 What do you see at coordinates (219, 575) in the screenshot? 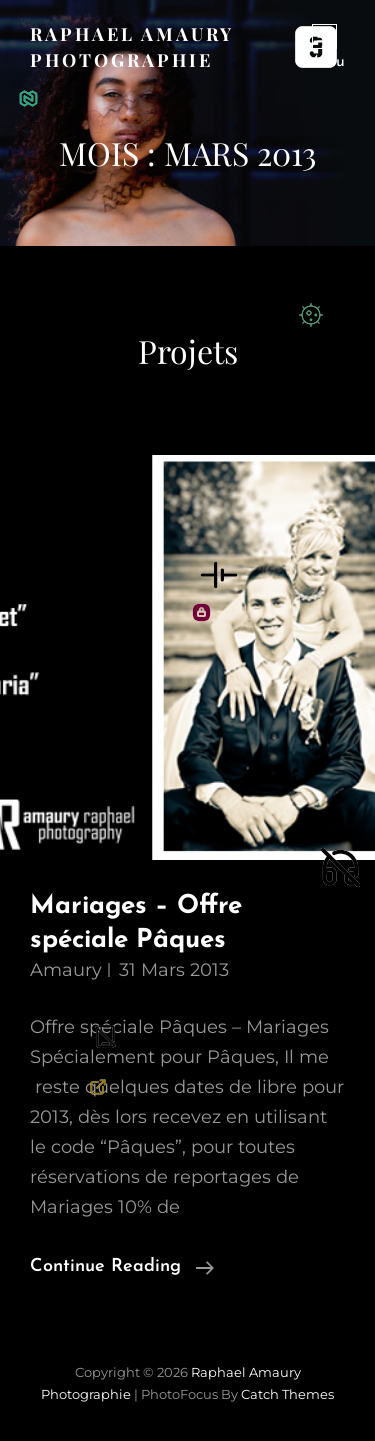
I see `represents a battery or power cell in a circuit diagram` at bounding box center [219, 575].